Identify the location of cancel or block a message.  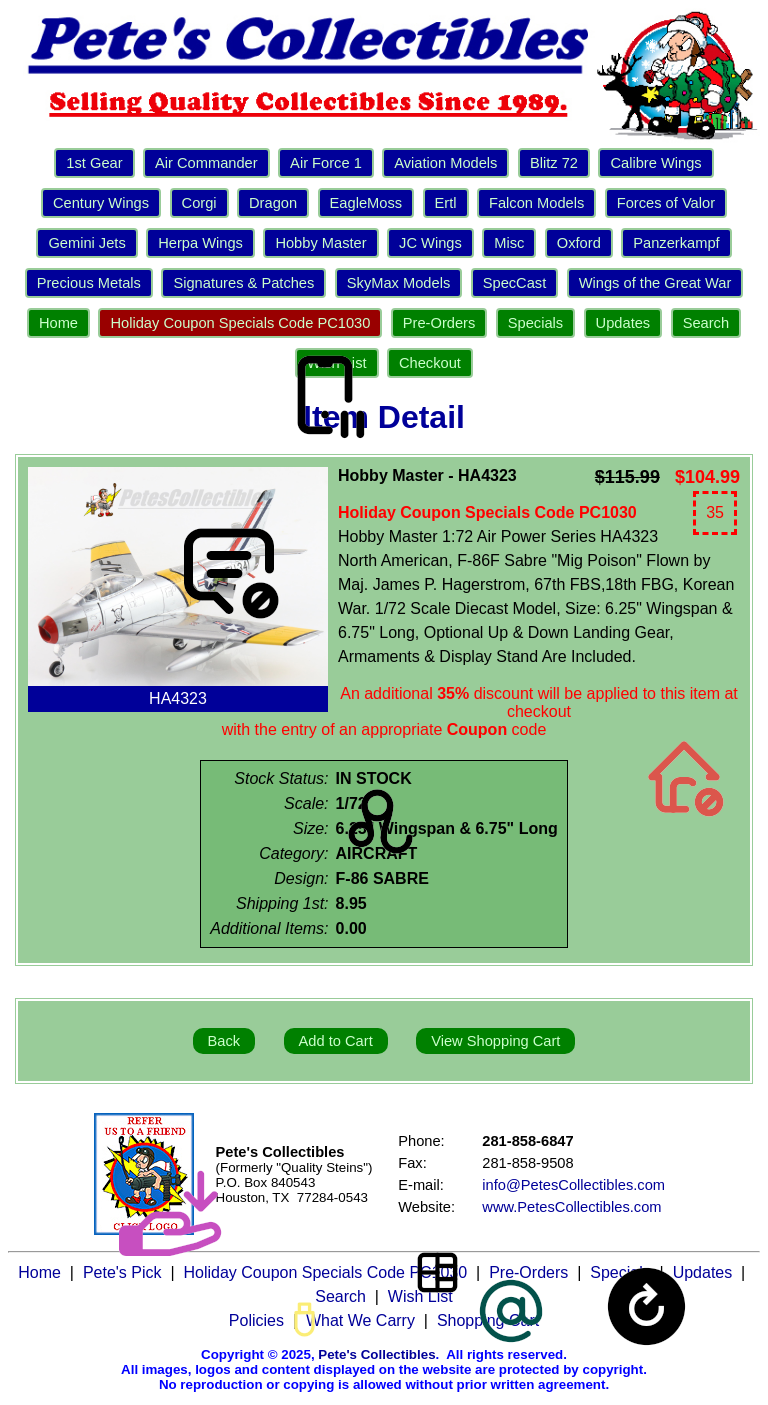
(229, 569).